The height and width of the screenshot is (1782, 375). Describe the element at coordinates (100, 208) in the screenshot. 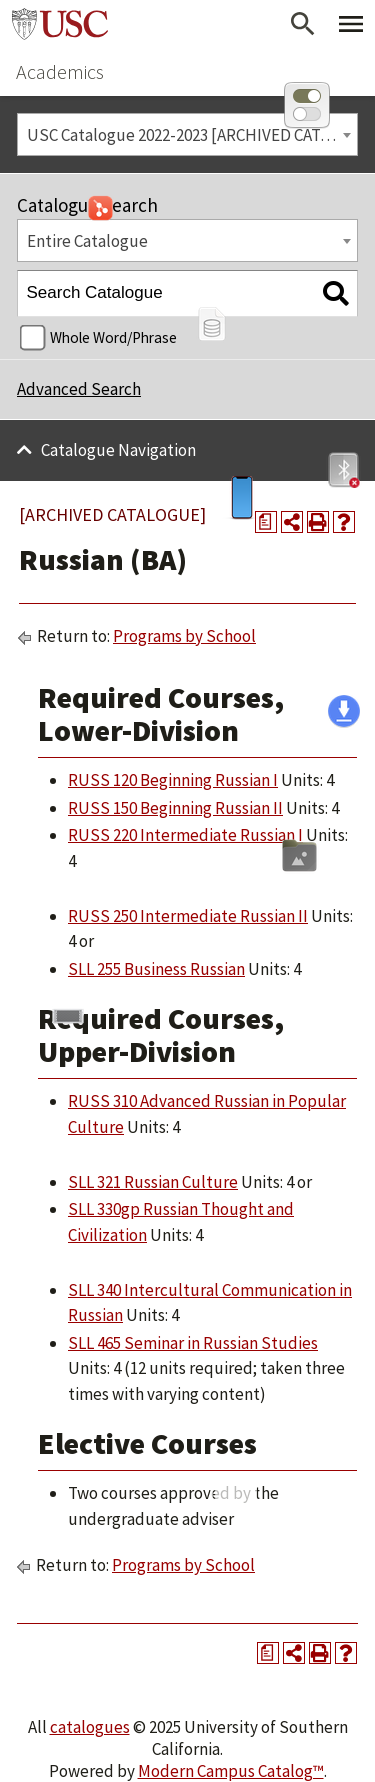

I see `configure git version control settings` at that location.